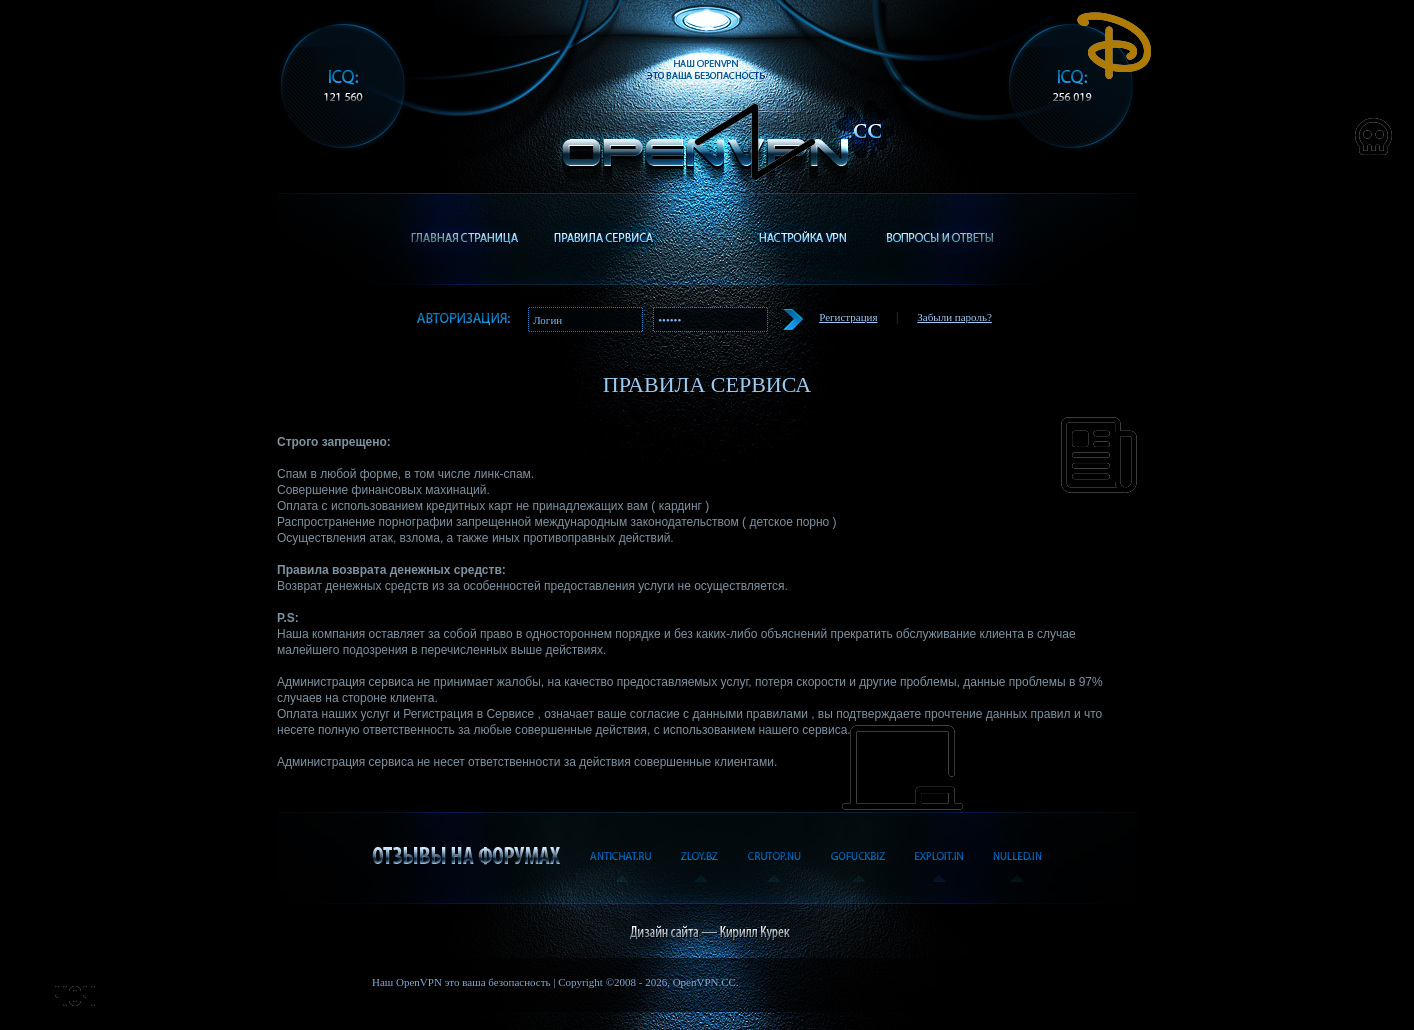 The image size is (1414, 1030). What do you see at coordinates (75, 996) in the screenshot?
I see `indicates page not found error` at bounding box center [75, 996].